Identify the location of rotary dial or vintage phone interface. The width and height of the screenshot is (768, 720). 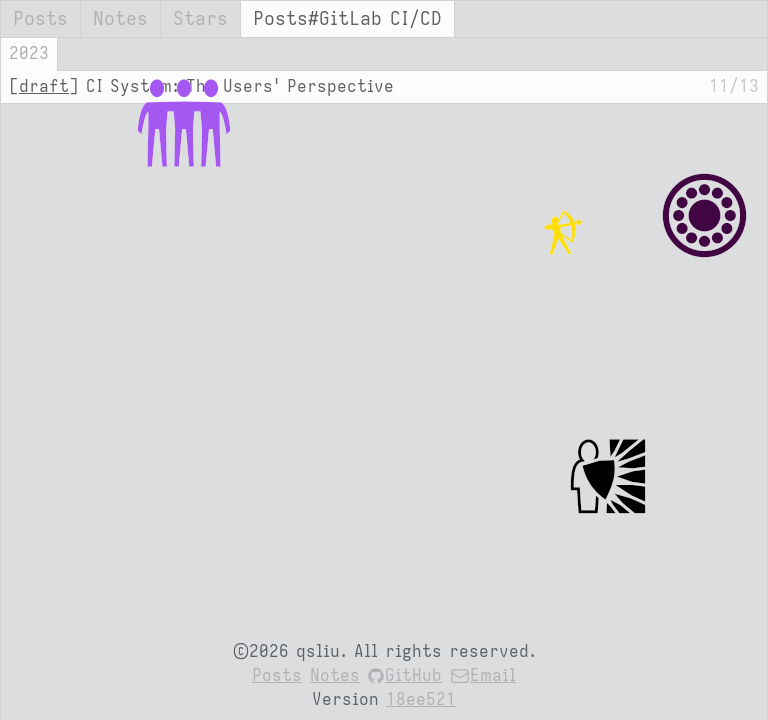
(704, 215).